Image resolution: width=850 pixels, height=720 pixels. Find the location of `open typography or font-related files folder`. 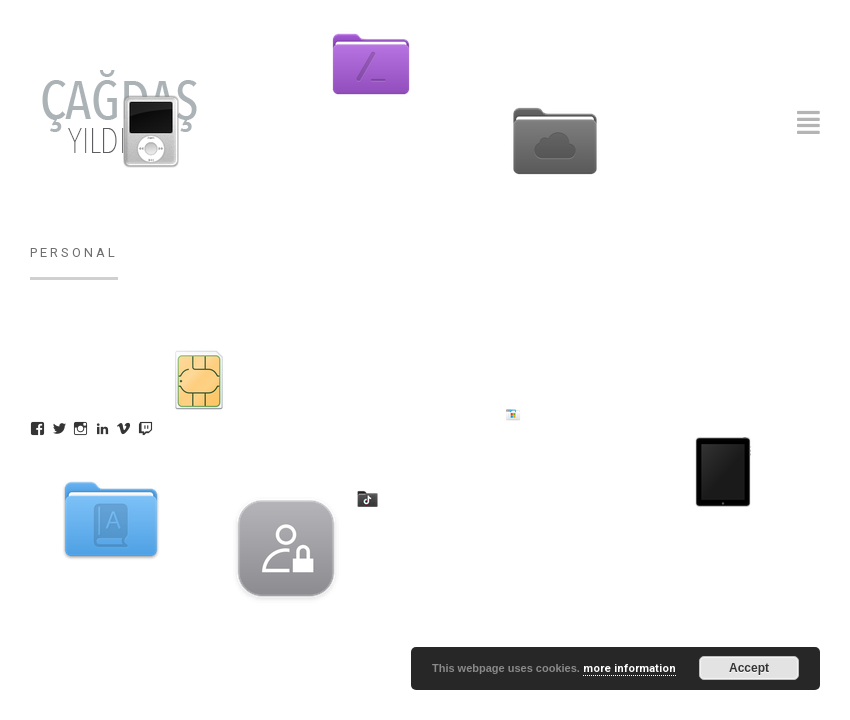

open typography or font-related files folder is located at coordinates (111, 519).